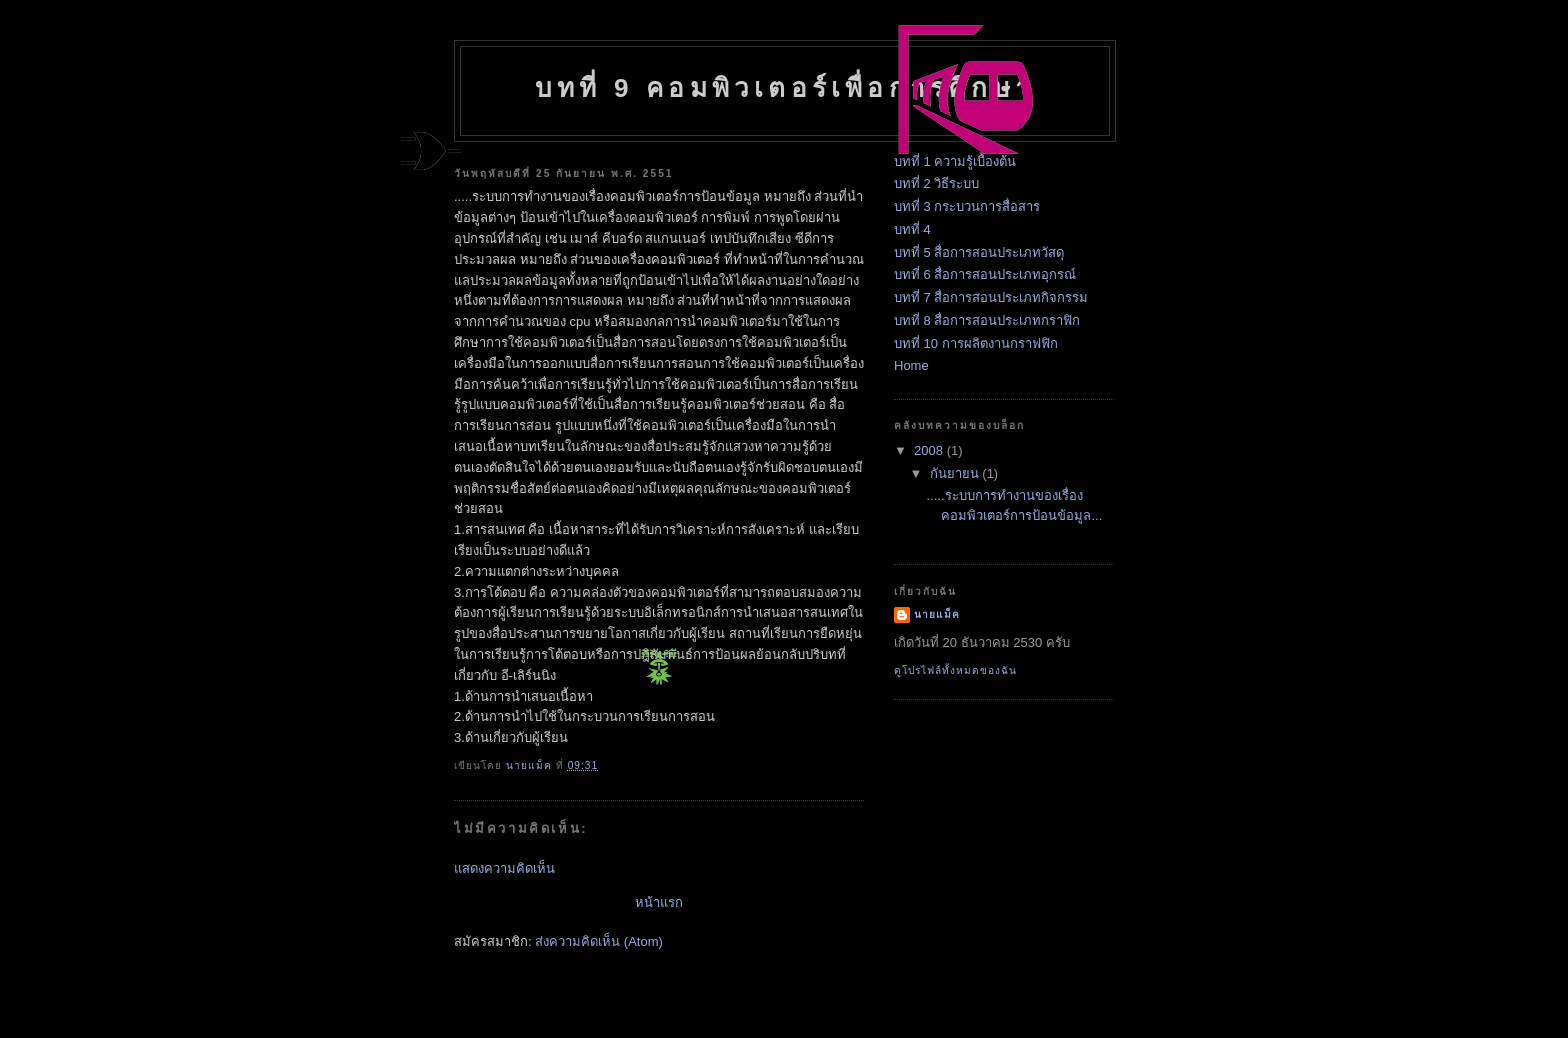 The width and height of the screenshot is (1568, 1038). Describe the element at coordinates (431, 151) in the screenshot. I see `represents an OR logic gate in circuit design` at that location.